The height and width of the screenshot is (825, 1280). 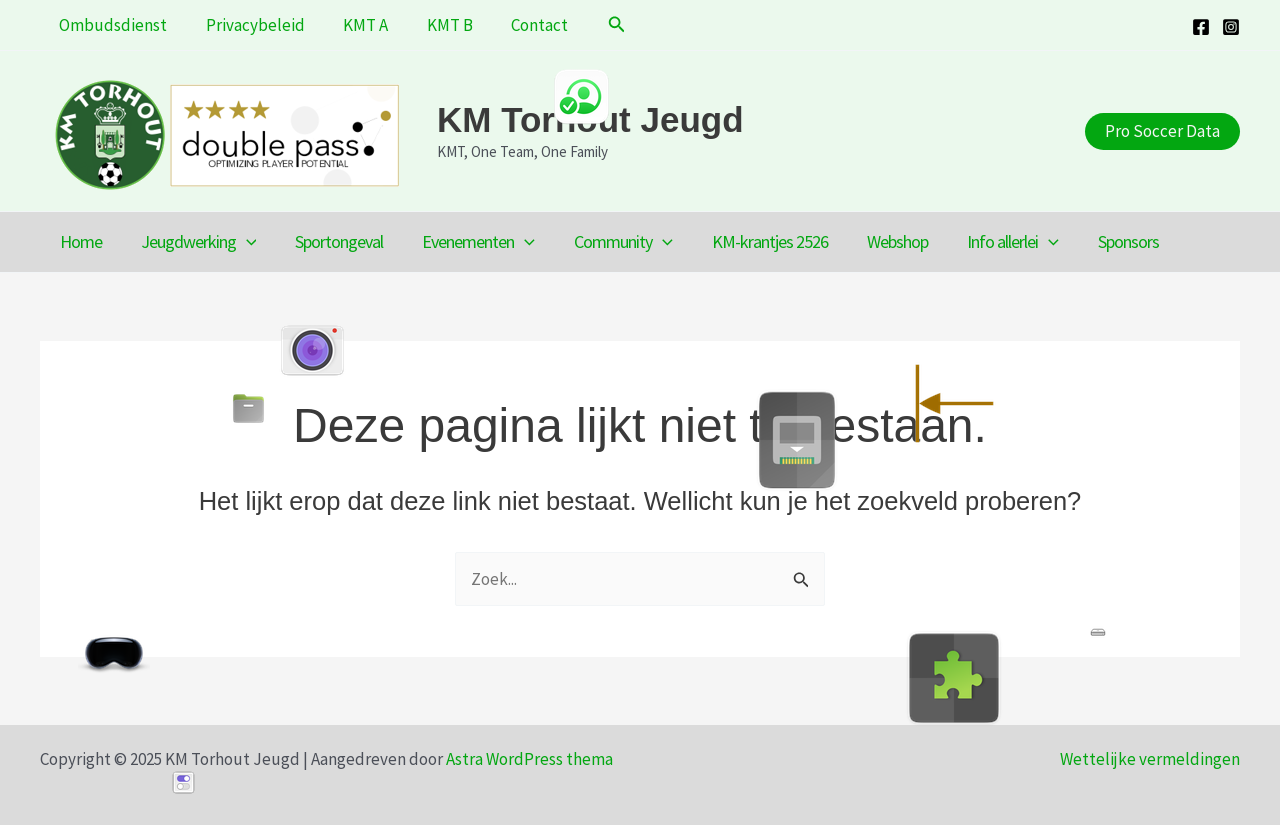 What do you see at coordinates (797, 440) in the screenshot?
I see `NES game ROM file` at bounding box center [797, 440].